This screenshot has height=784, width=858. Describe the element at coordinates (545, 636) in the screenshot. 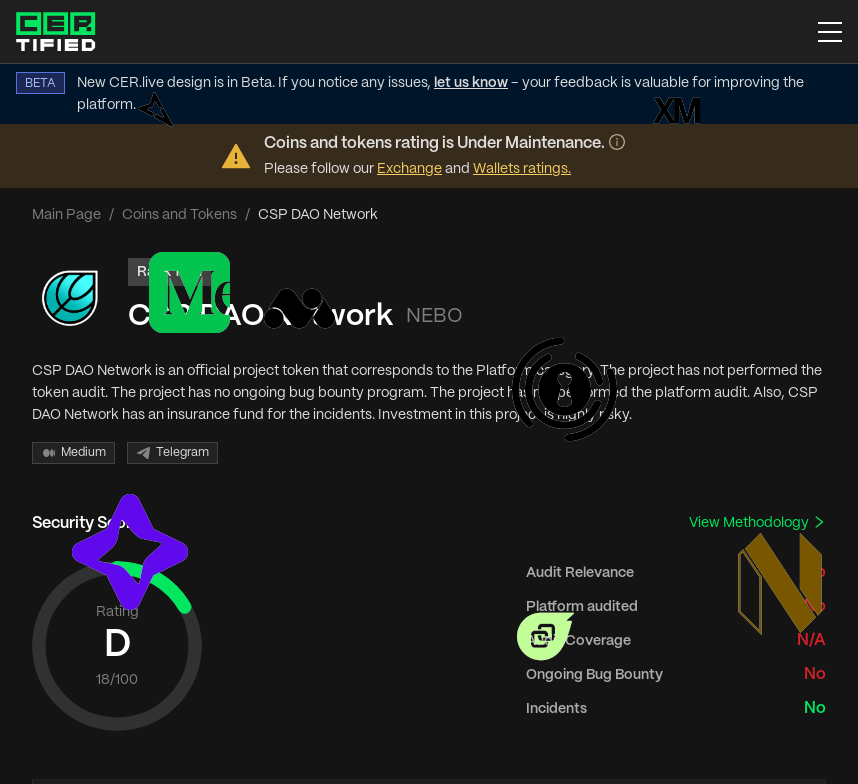

I see `linkfire logo` at that location.